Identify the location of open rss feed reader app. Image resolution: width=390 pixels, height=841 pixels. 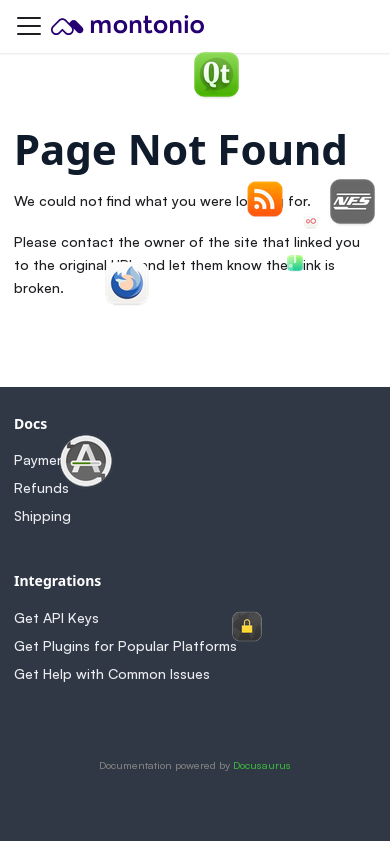
(265, 199).